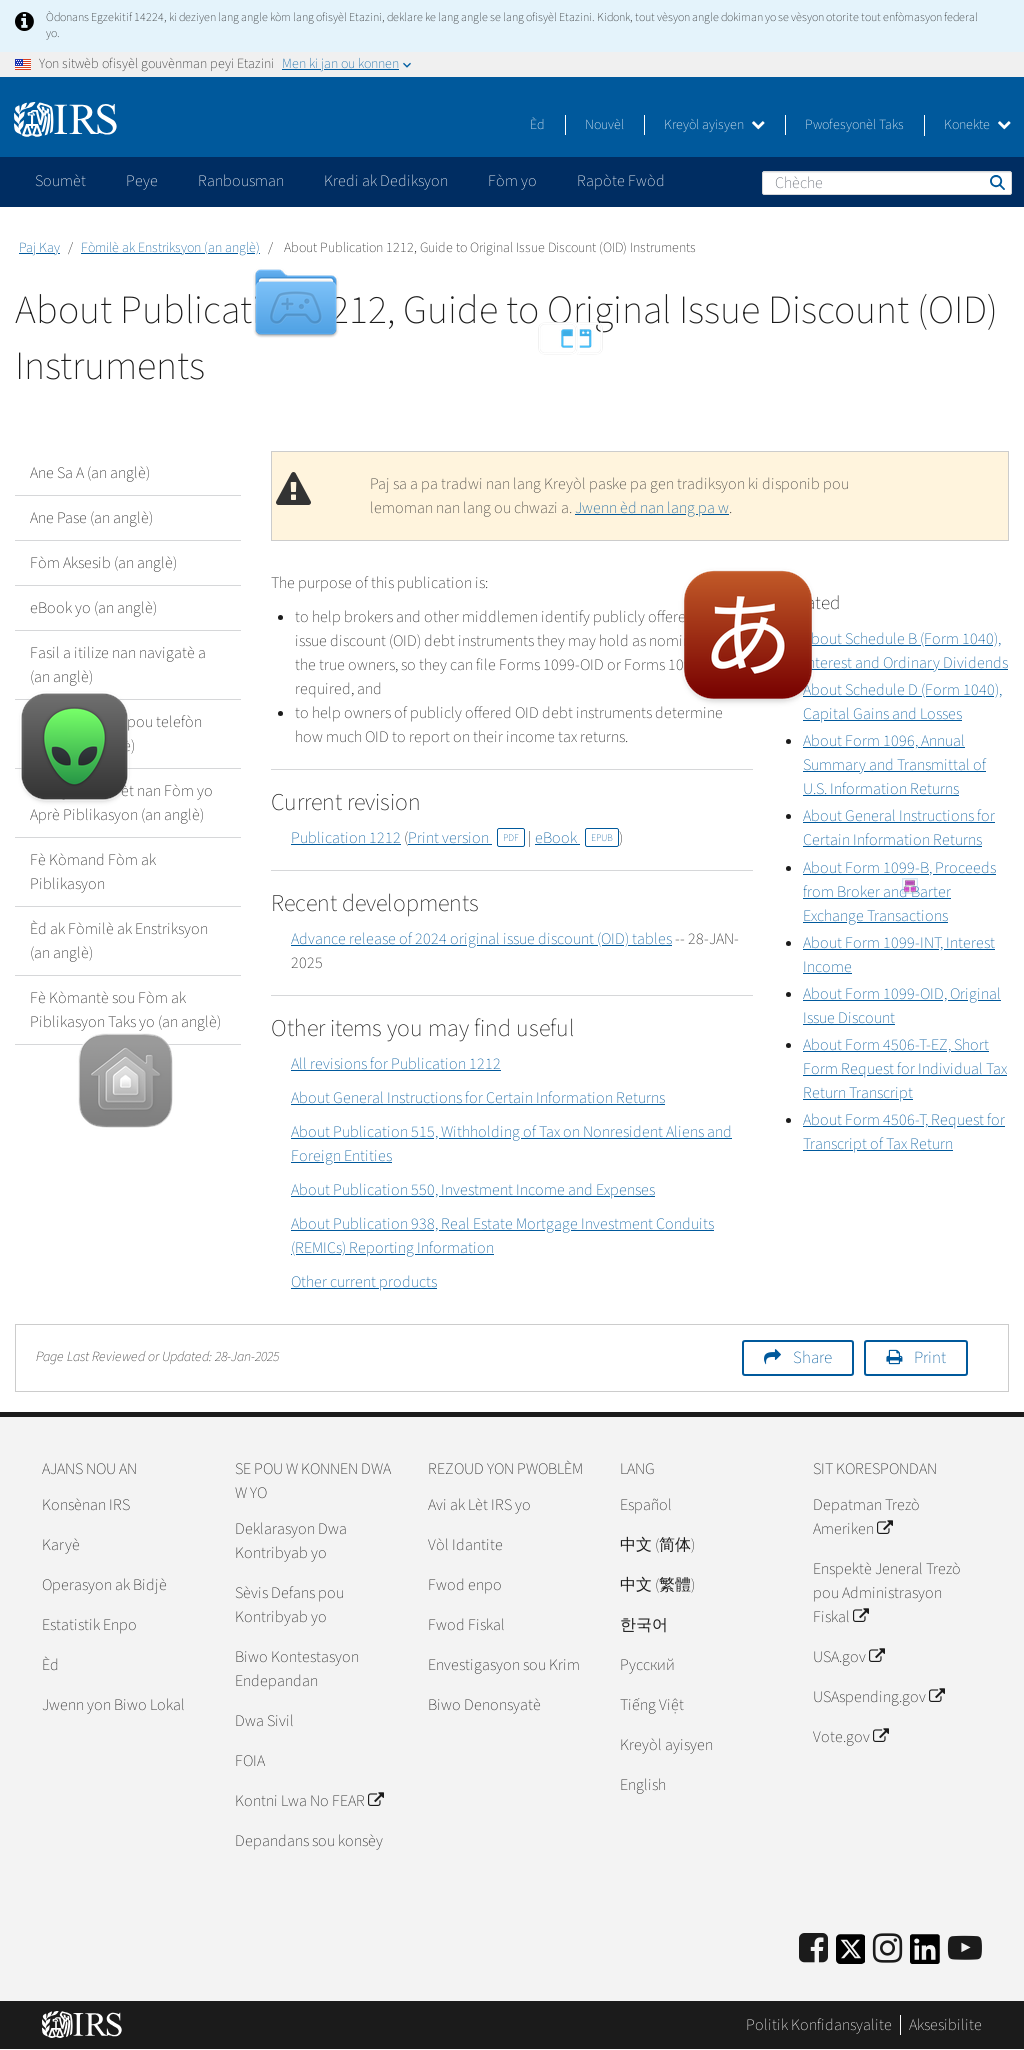 The image size is (1024, 2050). Describe the element at coordinates (570, 338) in the screenshot. I see `side-by-side window layout with focus on right screen` at that location.